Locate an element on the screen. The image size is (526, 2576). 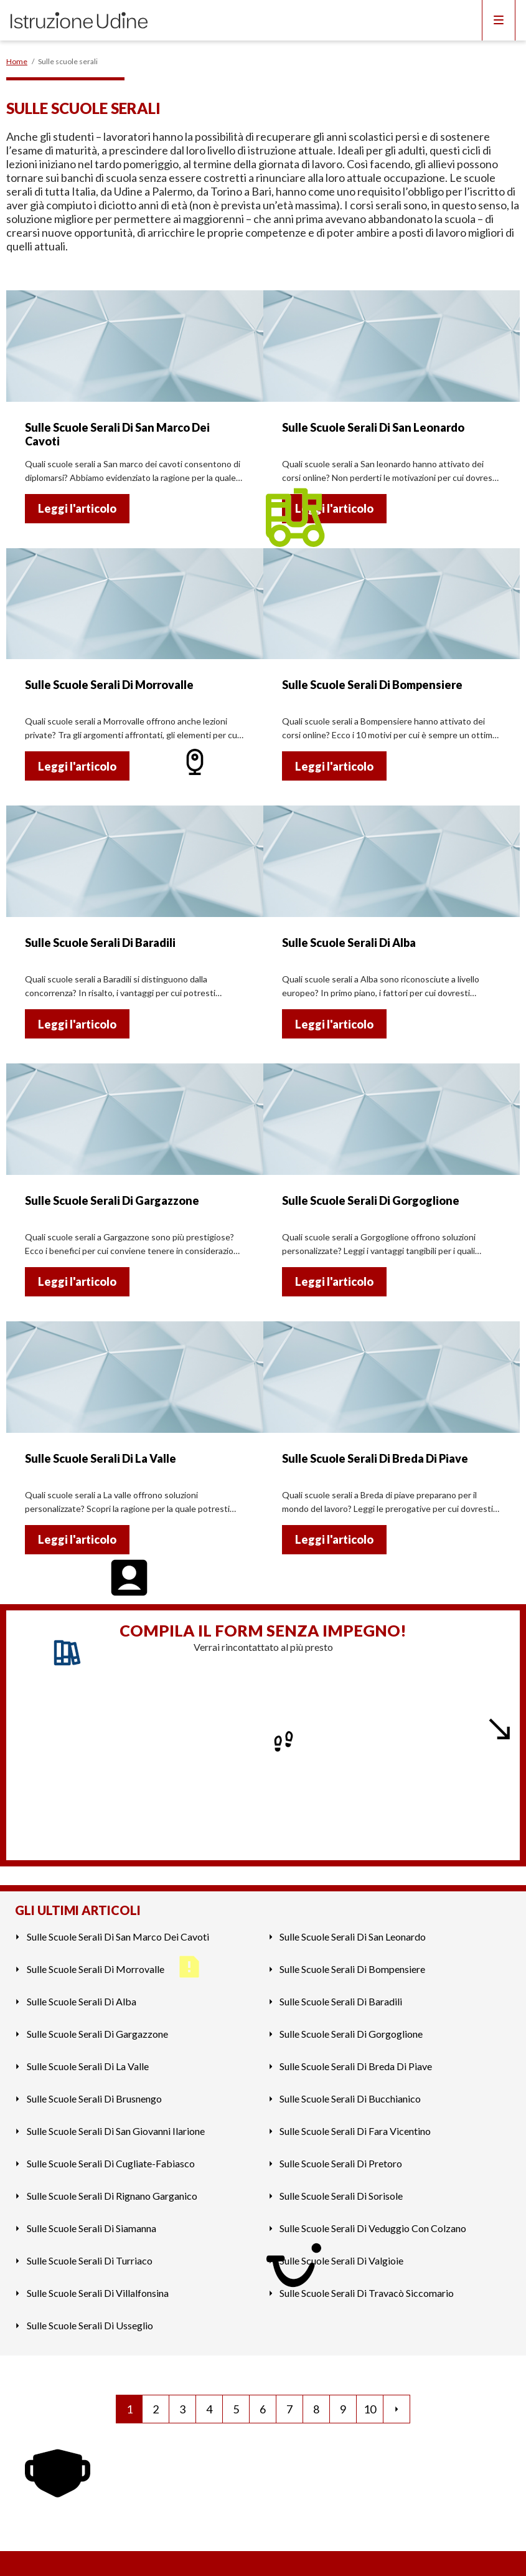
order food delivery is located at coordinates (294, 519).